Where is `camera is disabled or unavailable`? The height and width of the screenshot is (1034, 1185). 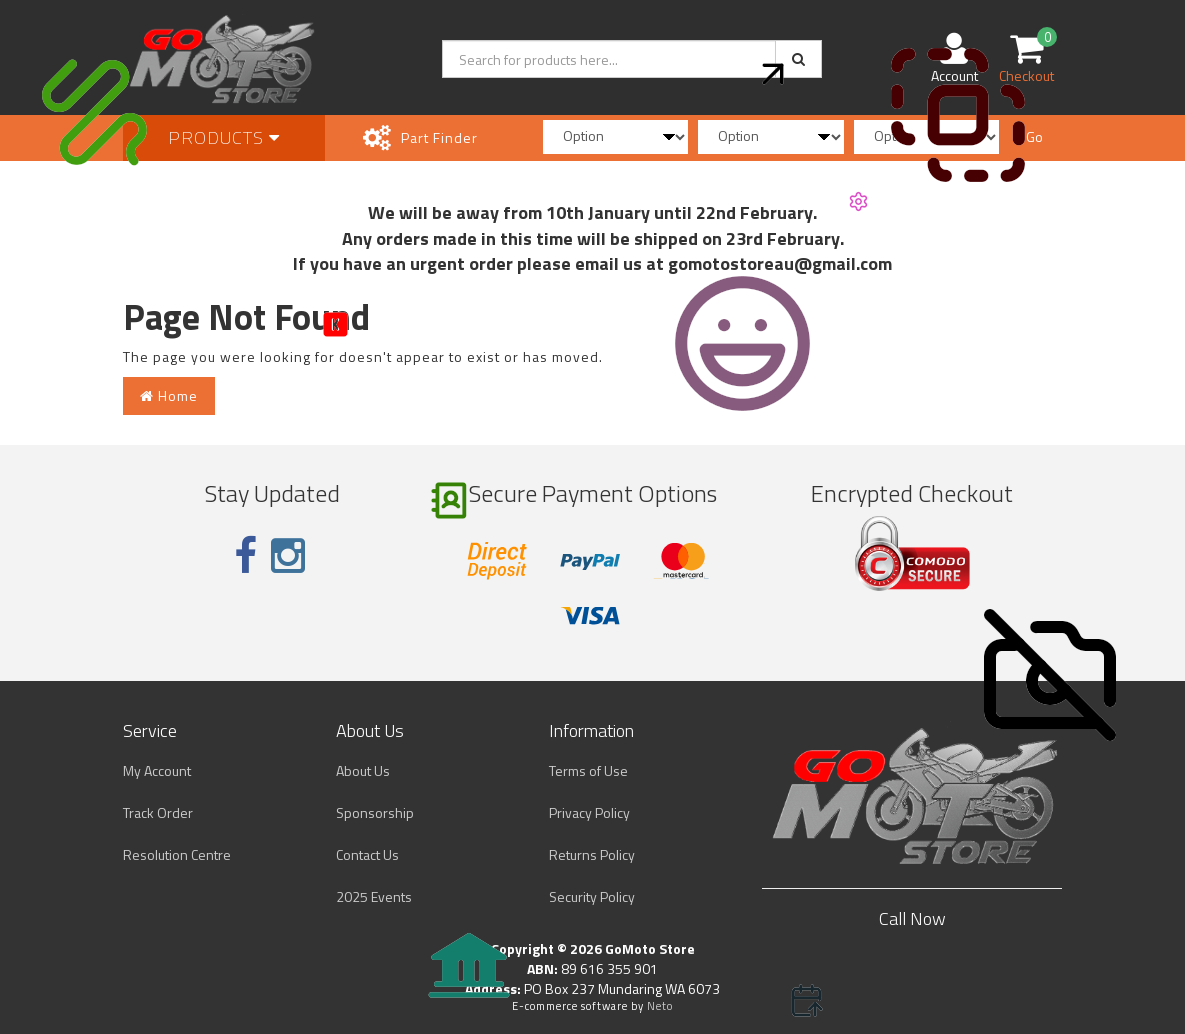 camera is disabled or unavailable is located at coordinates (1050, 675).